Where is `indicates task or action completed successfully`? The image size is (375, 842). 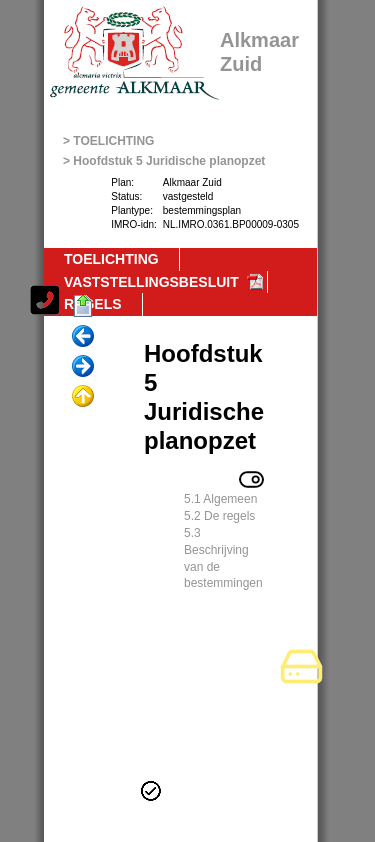
indicates task or action completed successfully is located at coordinates (151, 791).